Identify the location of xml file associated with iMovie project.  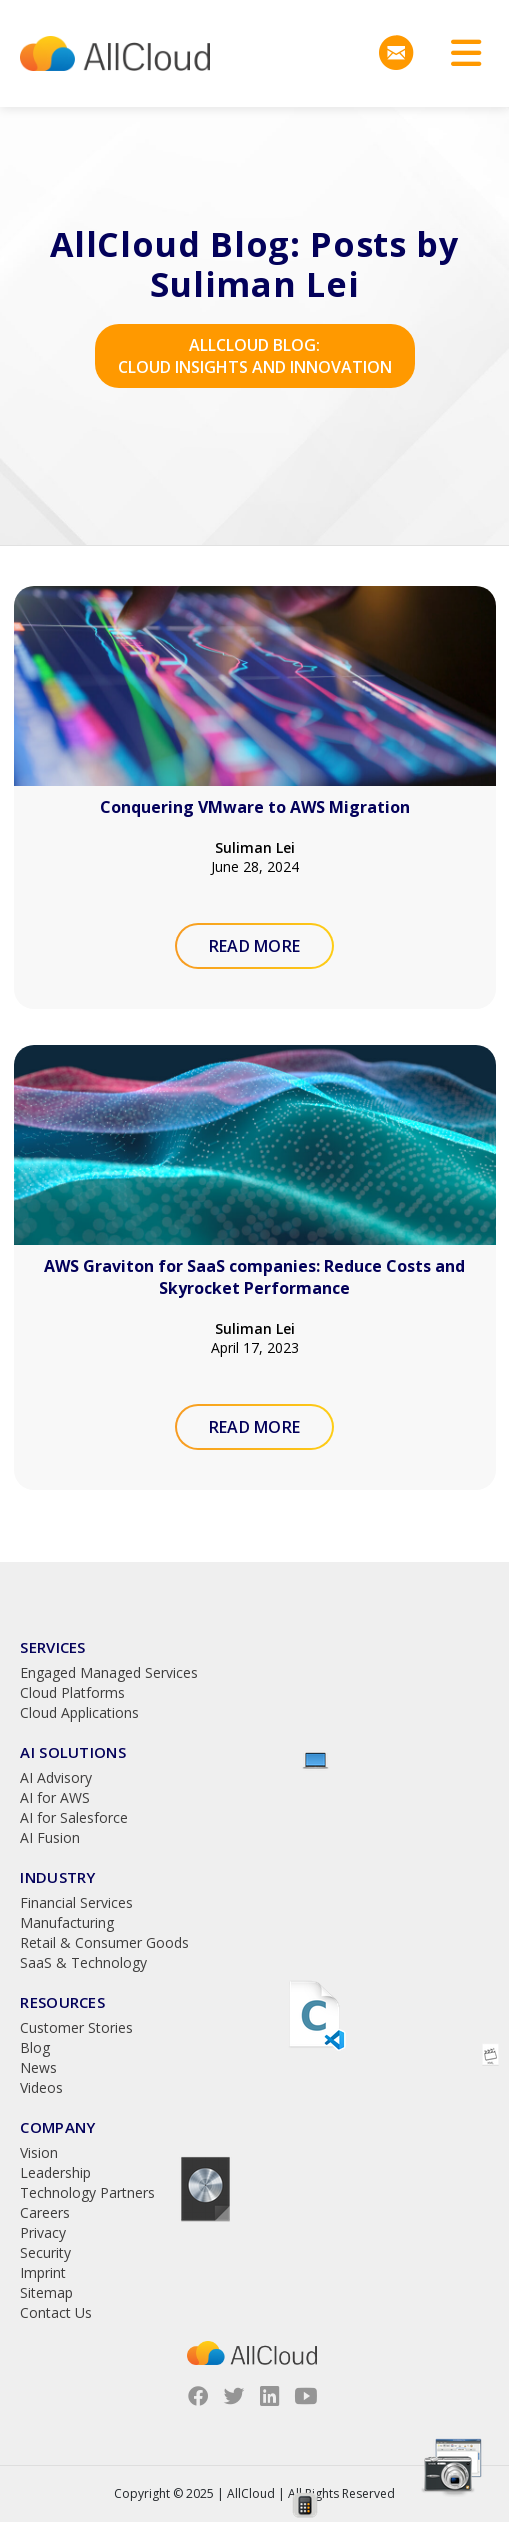
(490, 2054).